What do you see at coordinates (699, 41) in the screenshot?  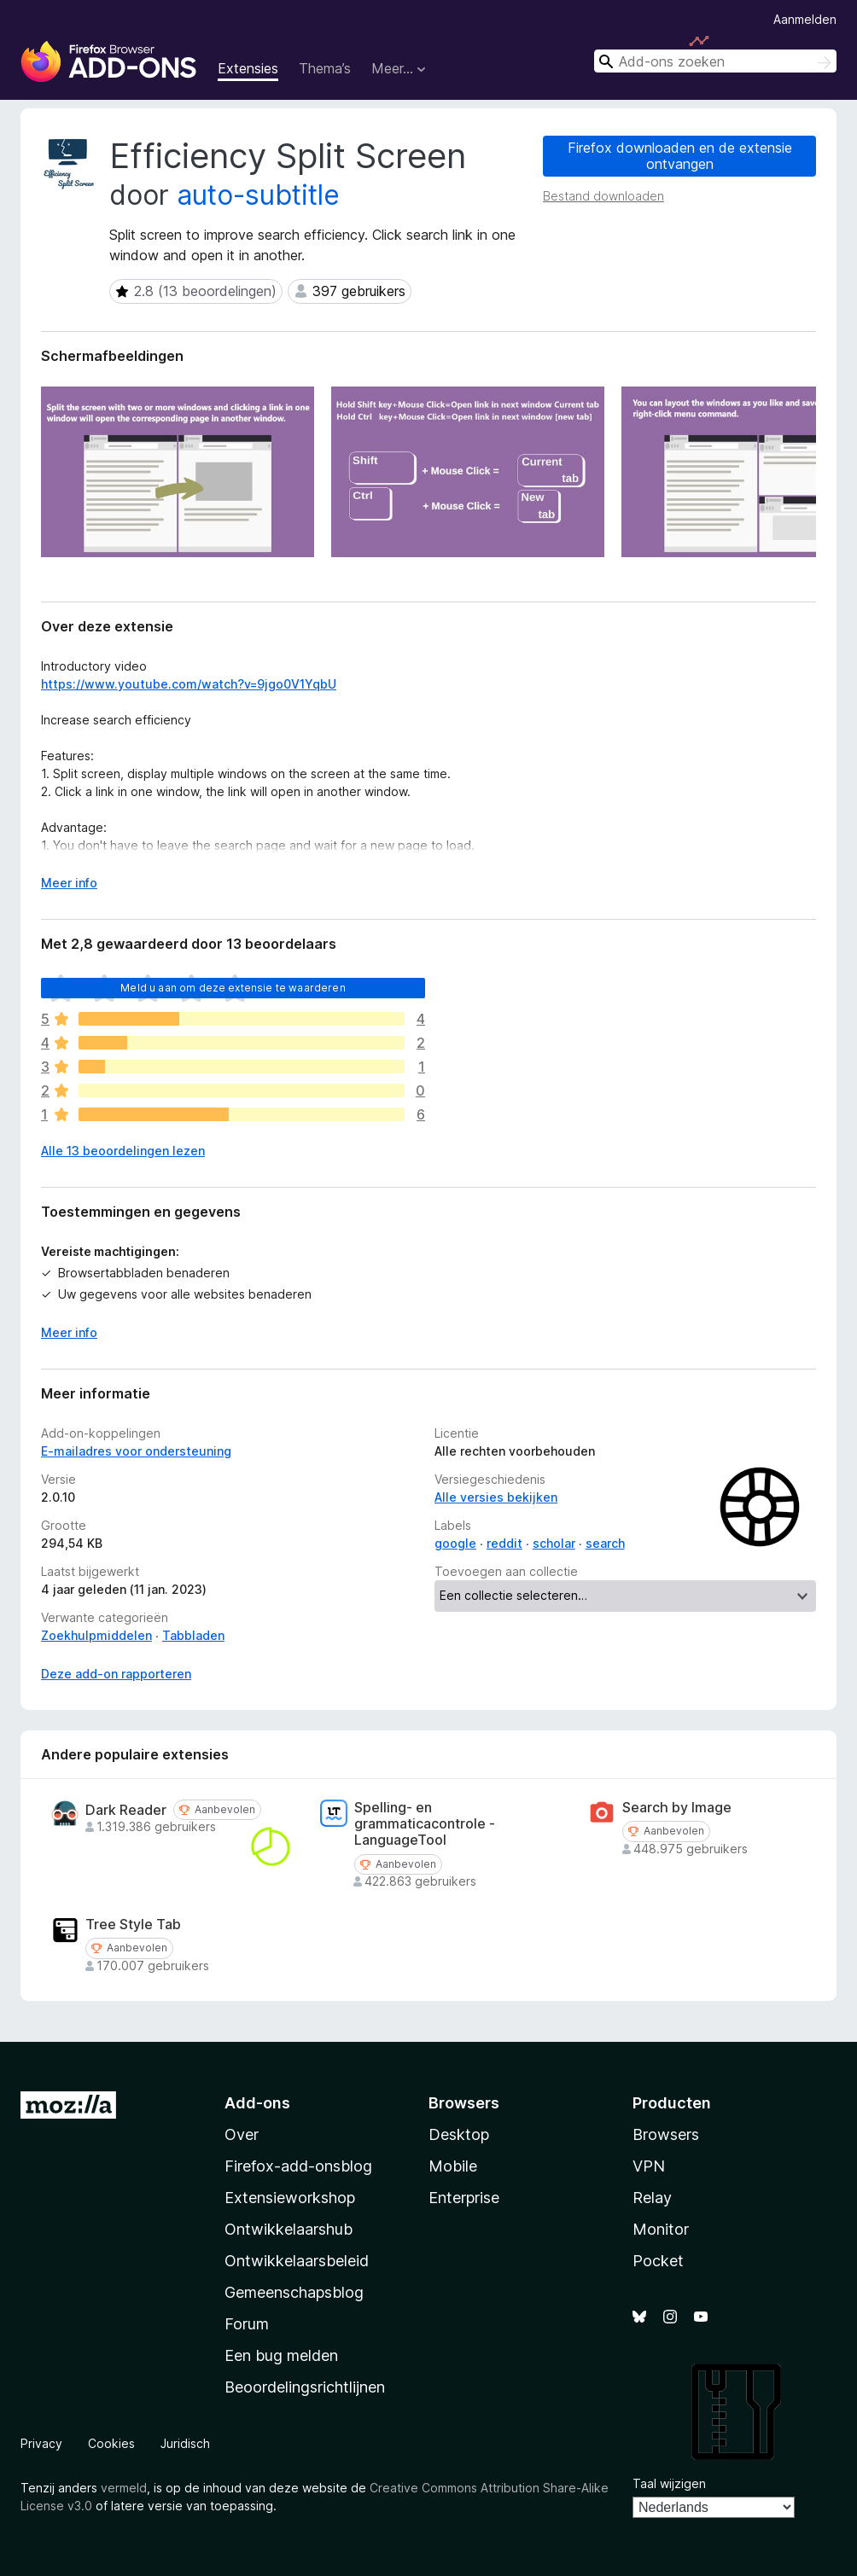 I see `view analytics and statistics` at bounding box center [699, 41].